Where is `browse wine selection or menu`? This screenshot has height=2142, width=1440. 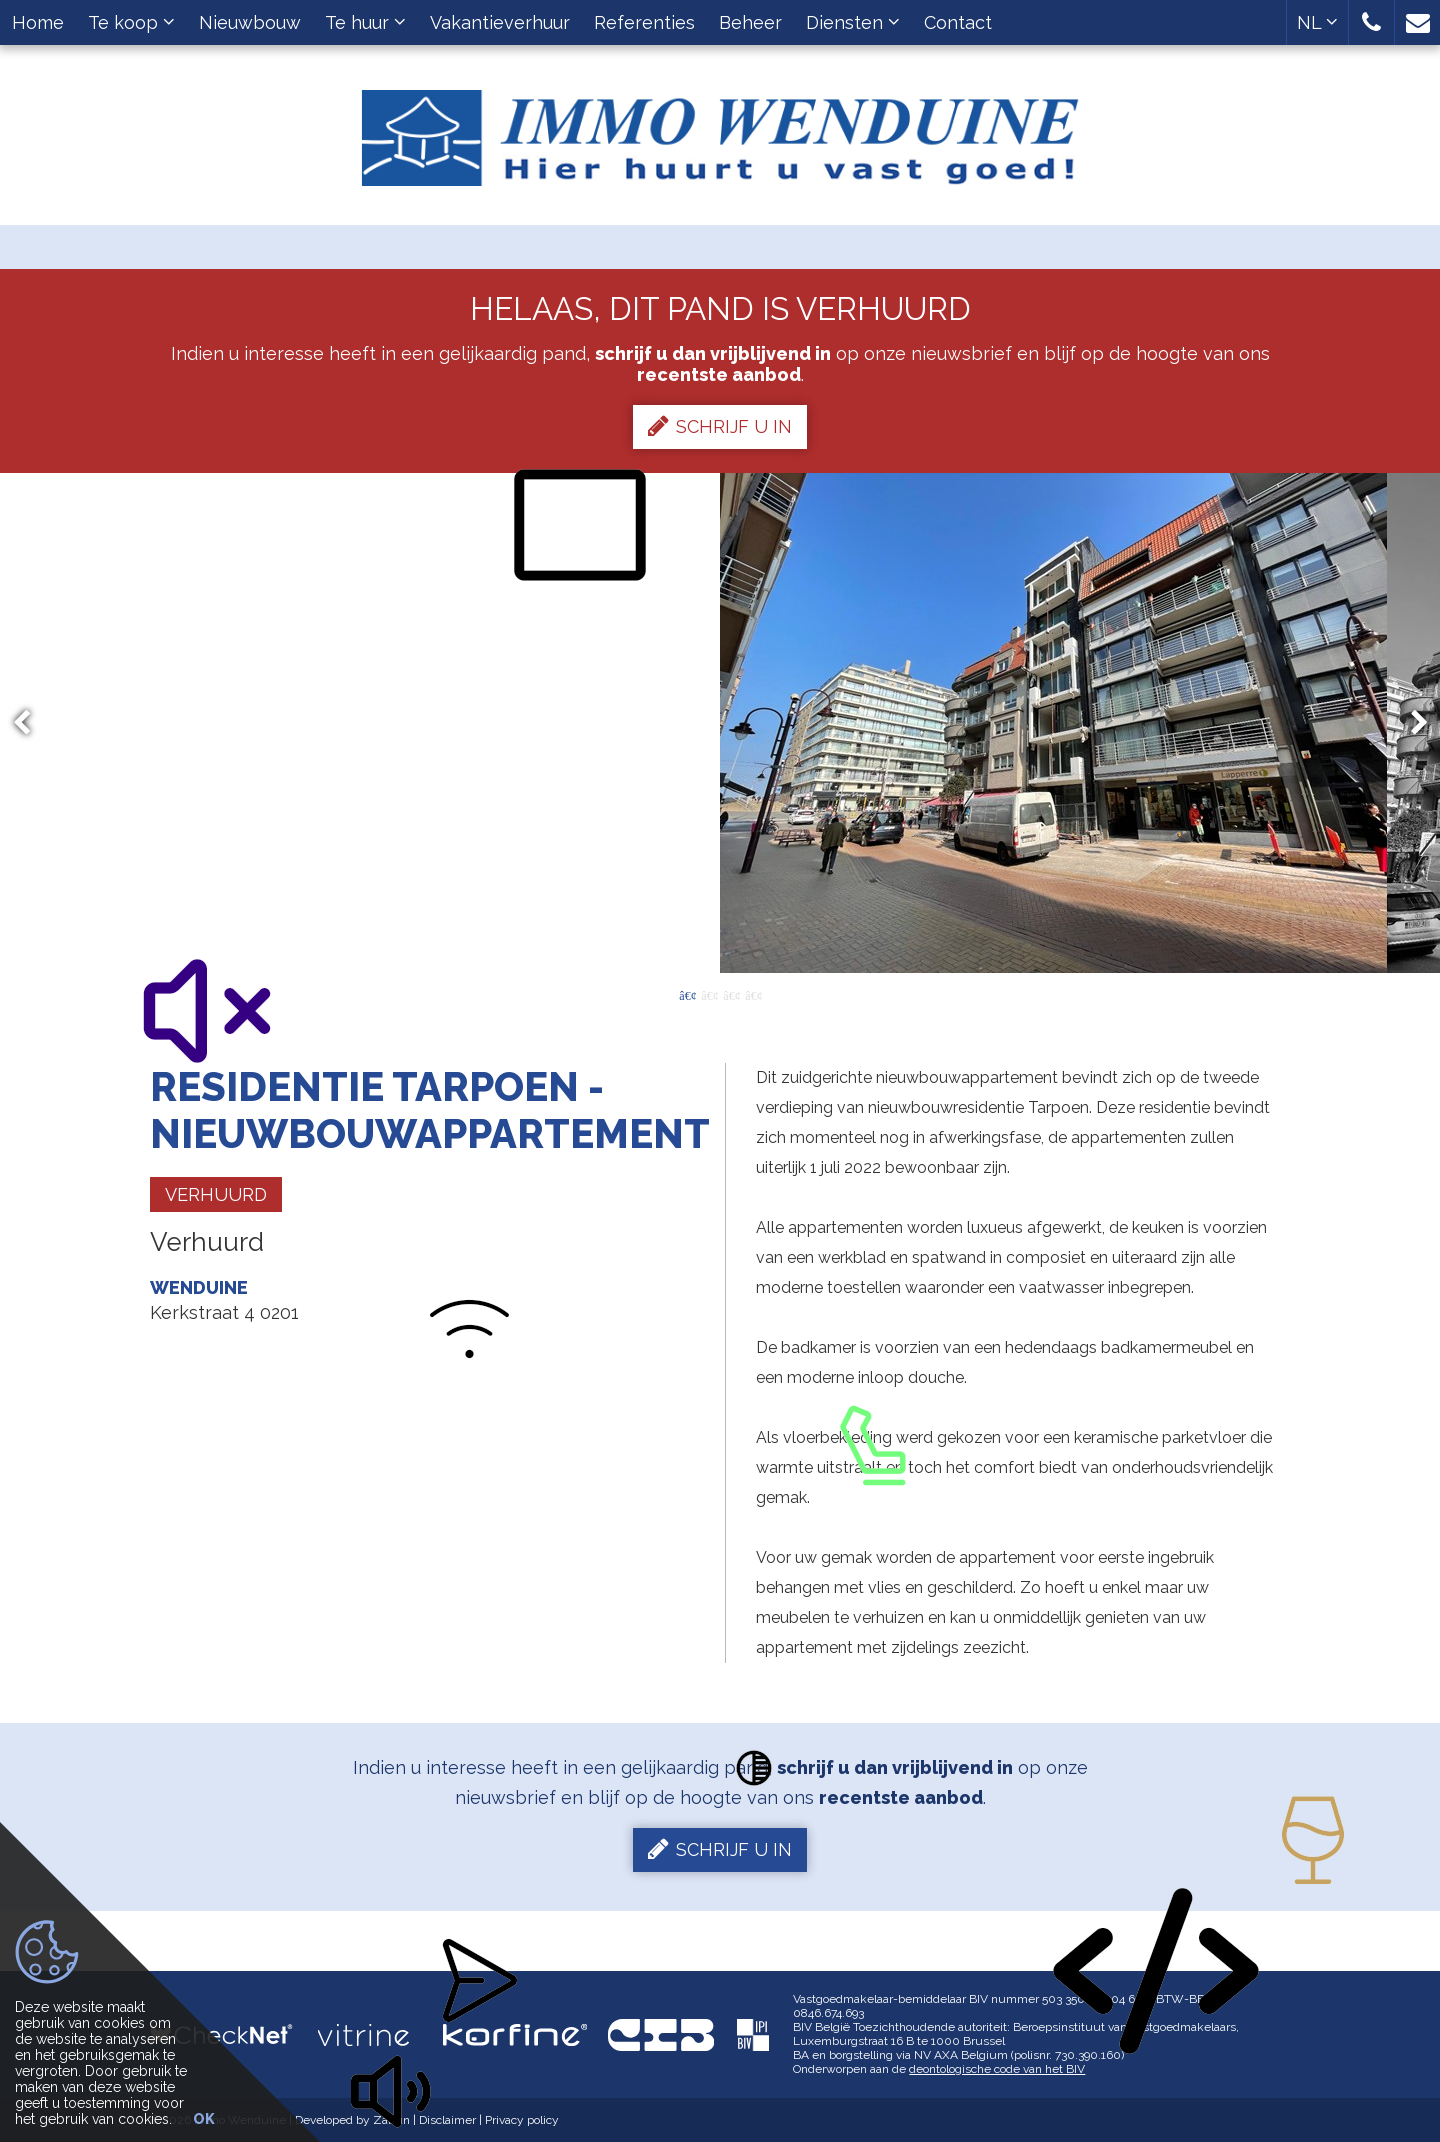 browse wine selection or menu is located at coordinates (1313, 1837).